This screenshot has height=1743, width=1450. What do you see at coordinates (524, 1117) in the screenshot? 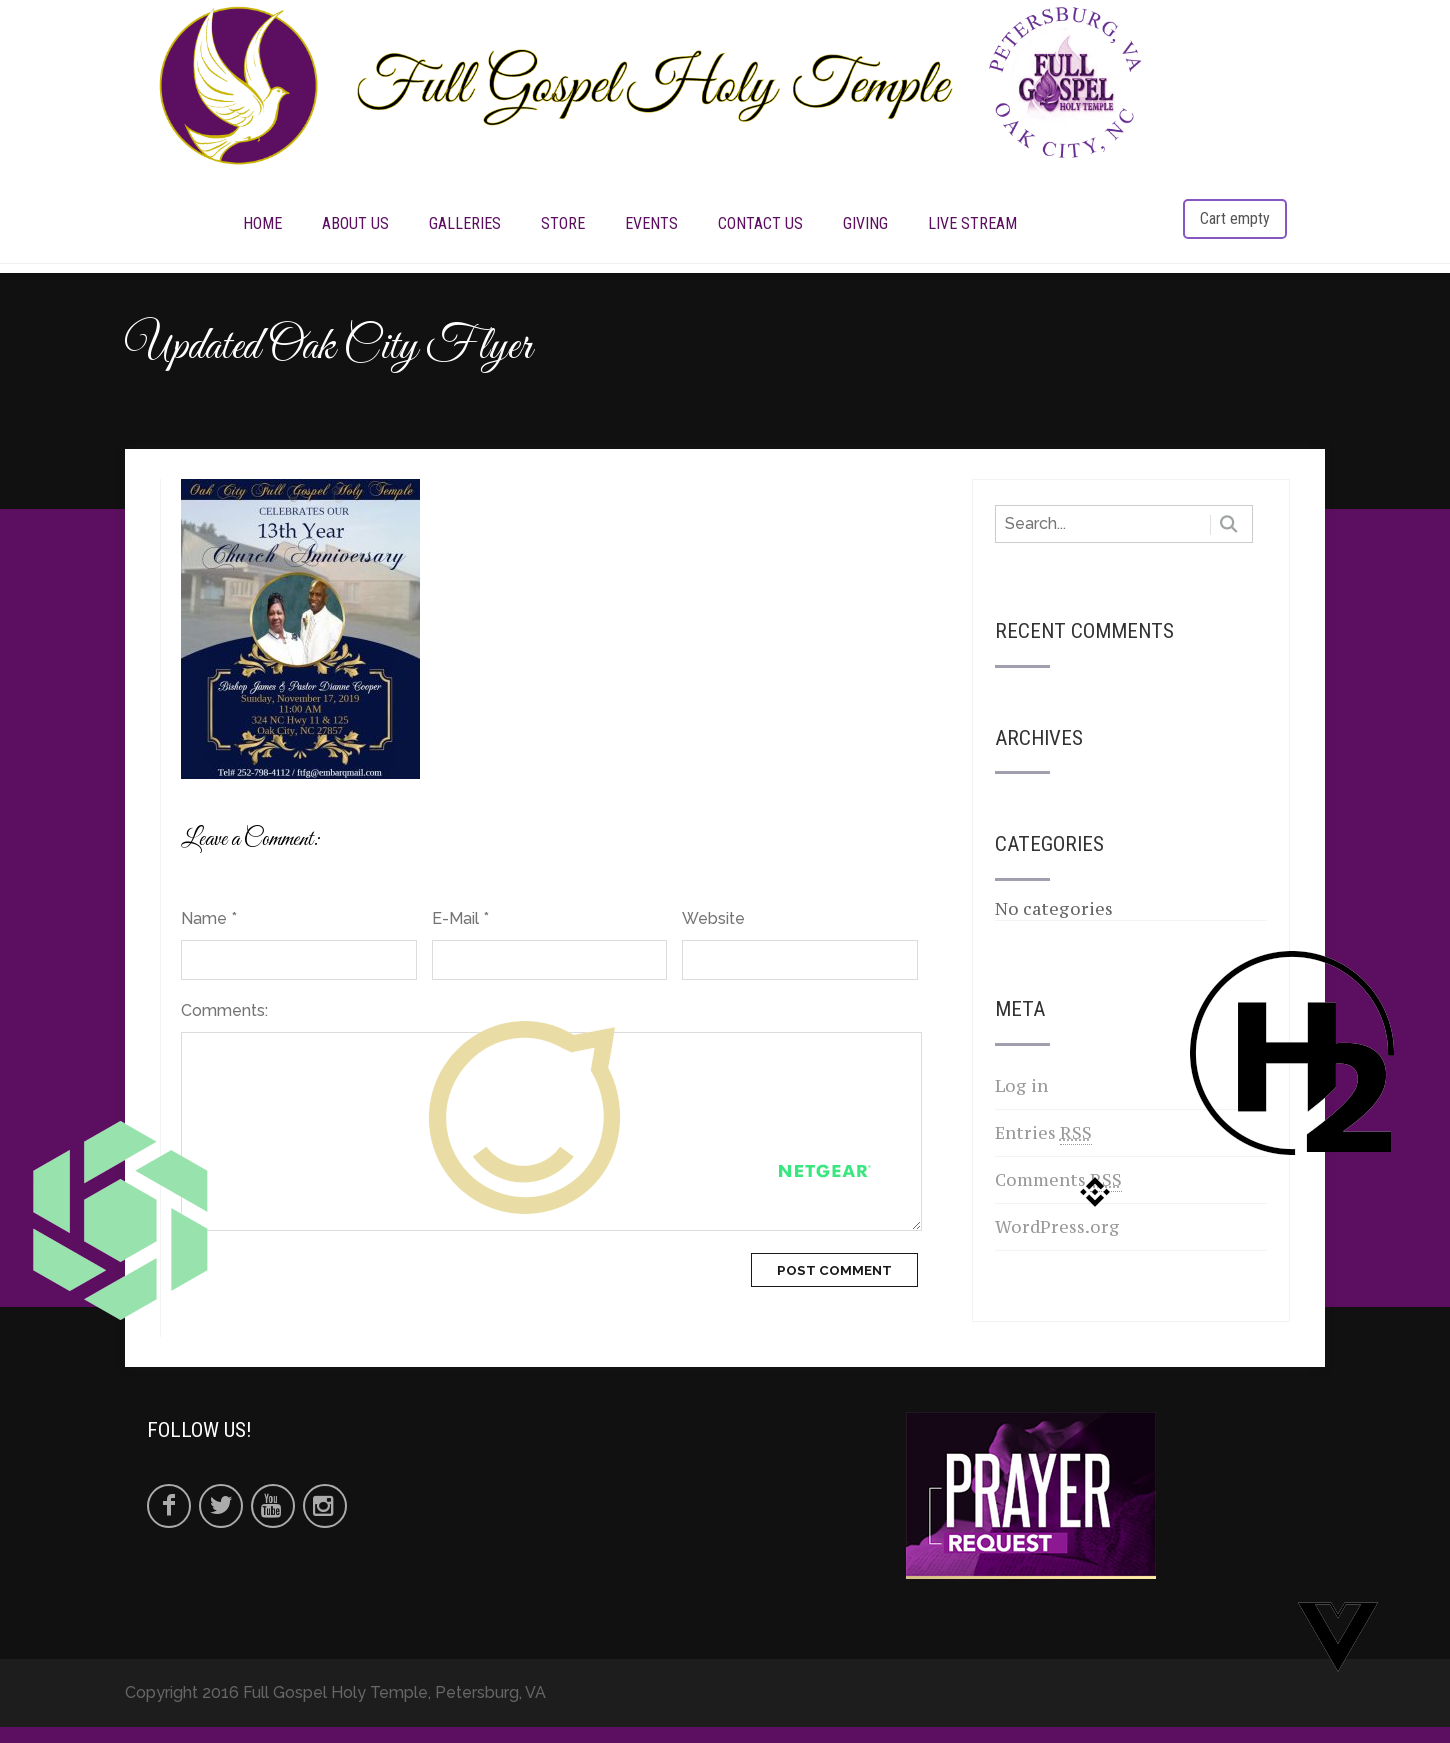
I see `open the Staffbase employee communications app` at bounding box center [524, 1117].